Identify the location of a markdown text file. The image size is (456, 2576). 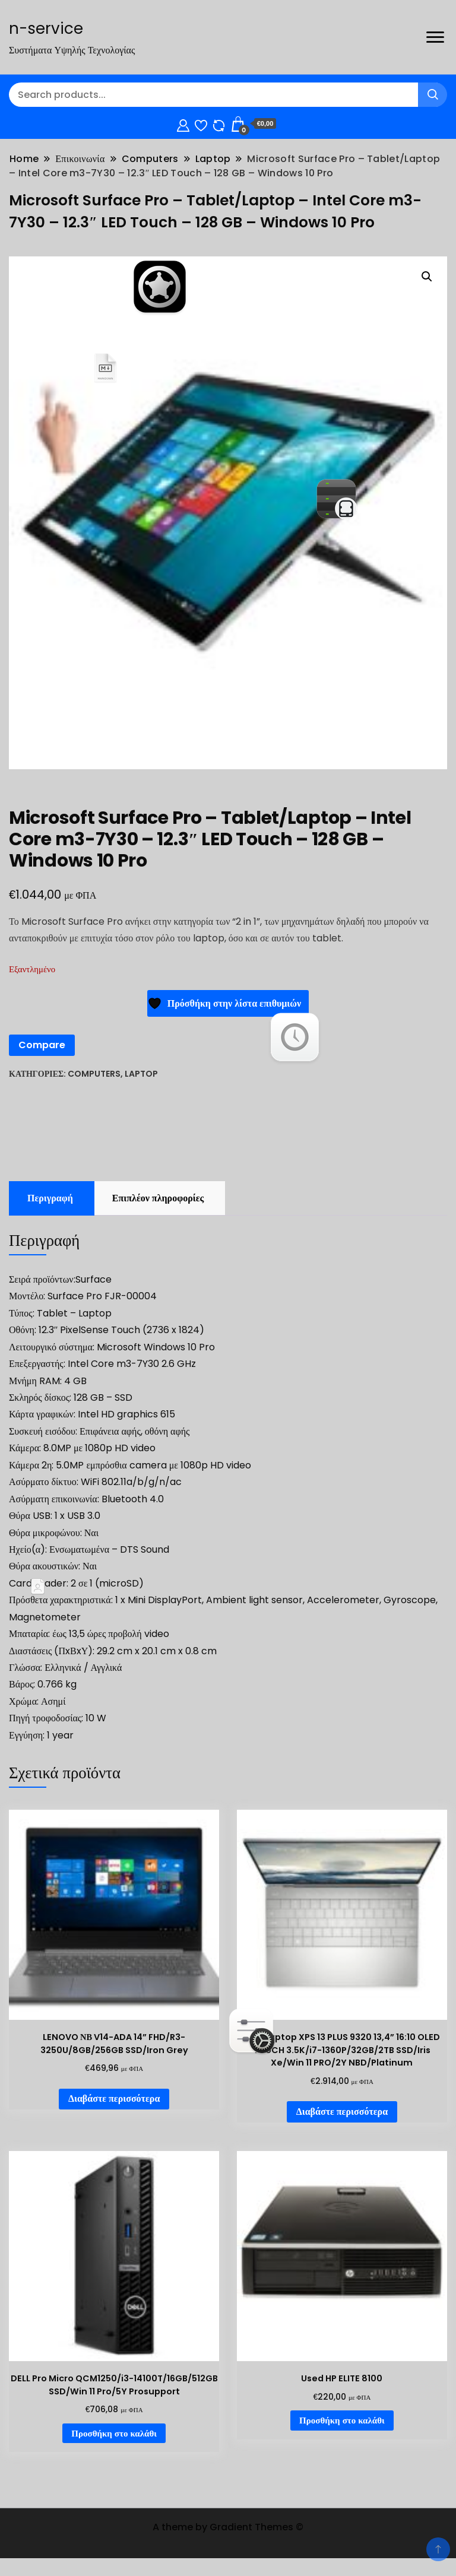
(105, 368).